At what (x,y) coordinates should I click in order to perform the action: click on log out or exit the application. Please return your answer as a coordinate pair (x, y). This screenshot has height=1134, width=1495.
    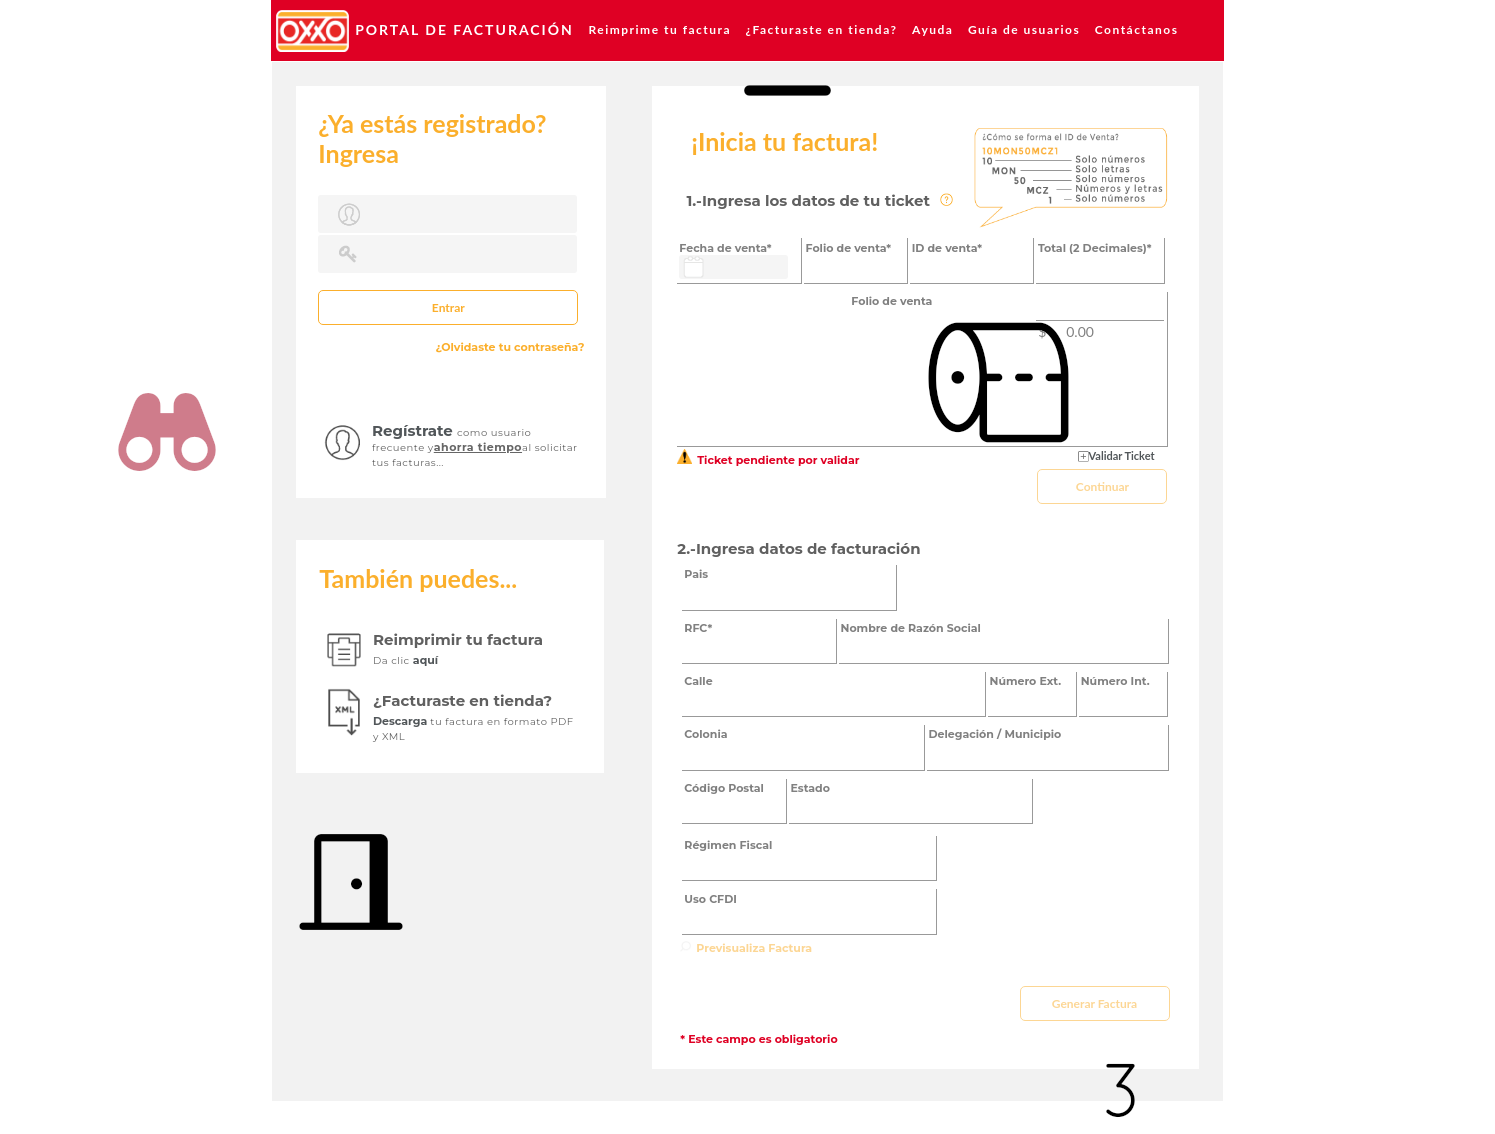
    Looking at the image, I should click on (351, 882).